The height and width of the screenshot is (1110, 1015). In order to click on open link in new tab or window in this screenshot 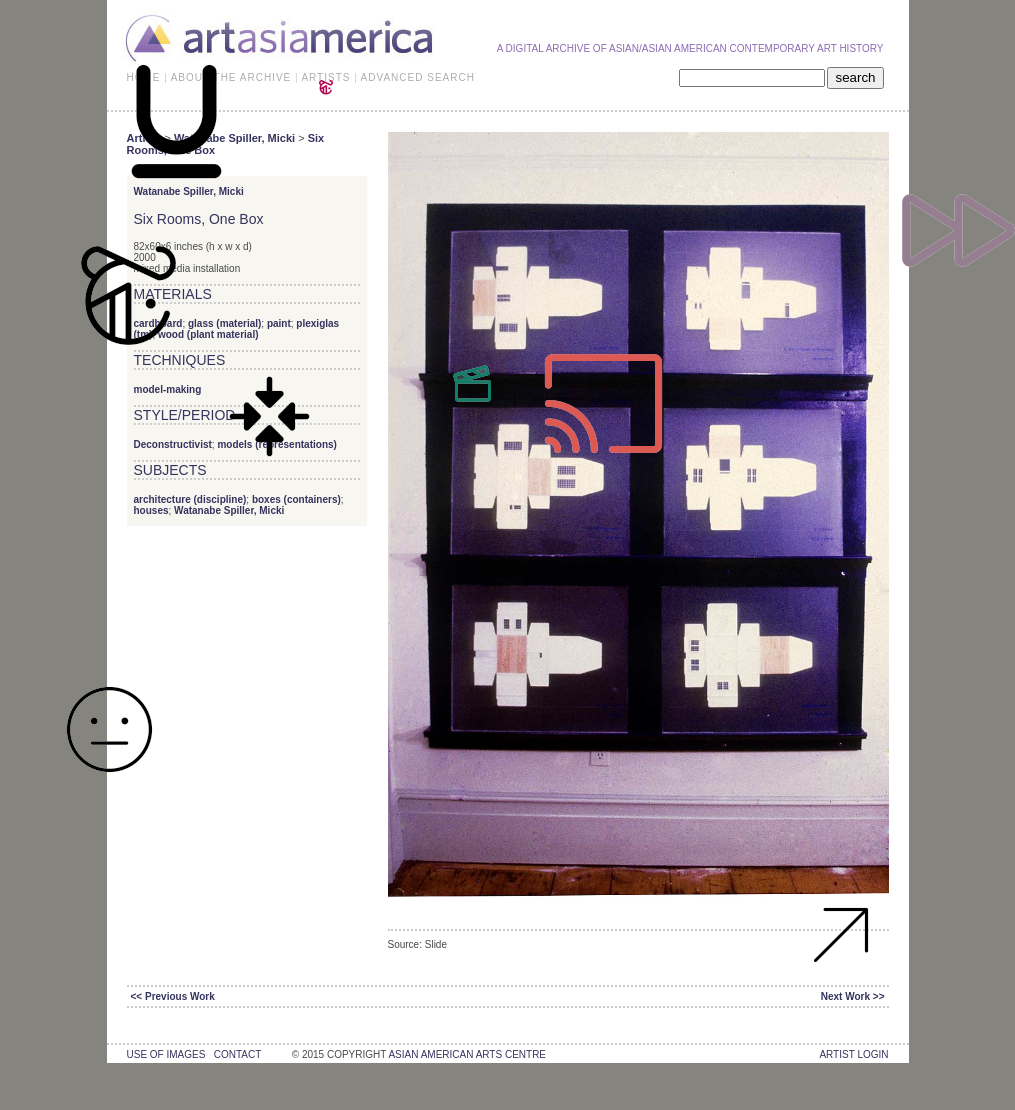, I will do `click(841, 935)`.